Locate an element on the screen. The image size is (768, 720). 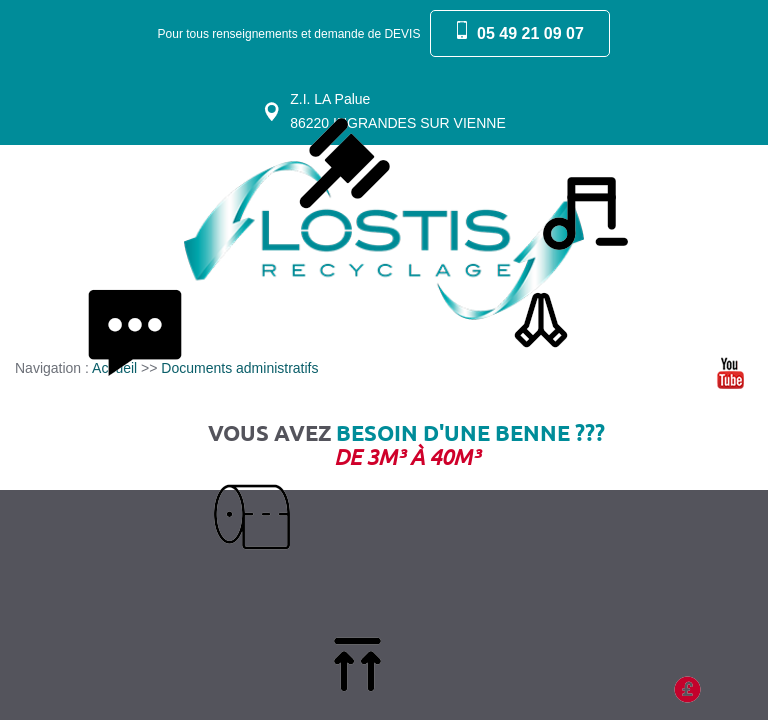
view balance in British pounds is located at coordinates (687, 689).